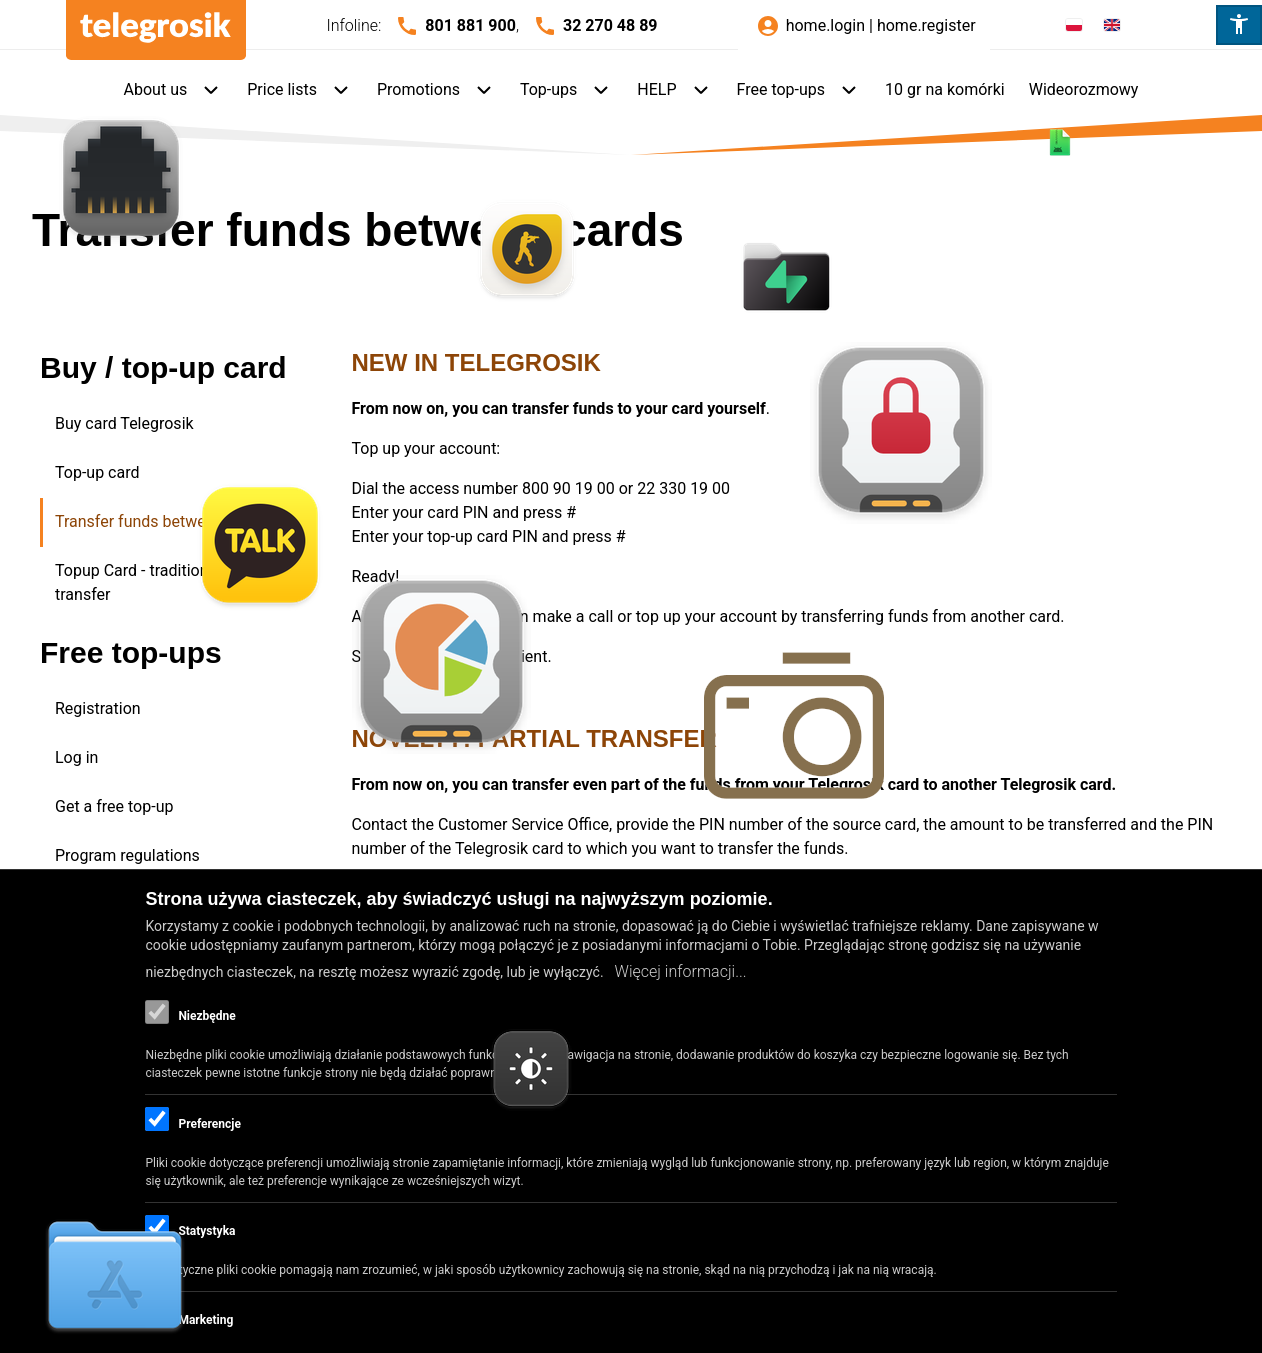 The image size is (1262, 1353). I want to click on toggle night light or night shift mode, so click(531, 1070).